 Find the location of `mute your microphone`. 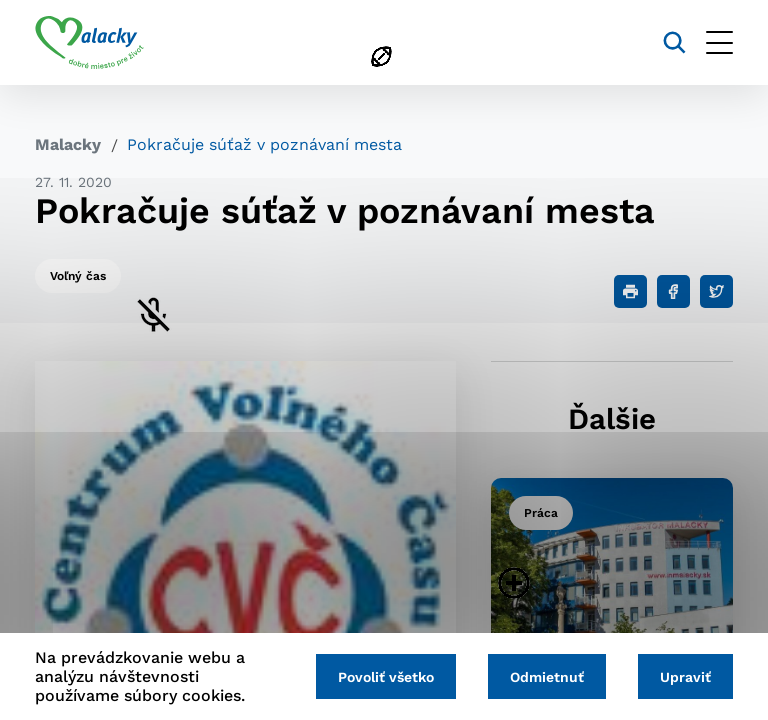

mute your microphone is located at coordinates (153, 315).